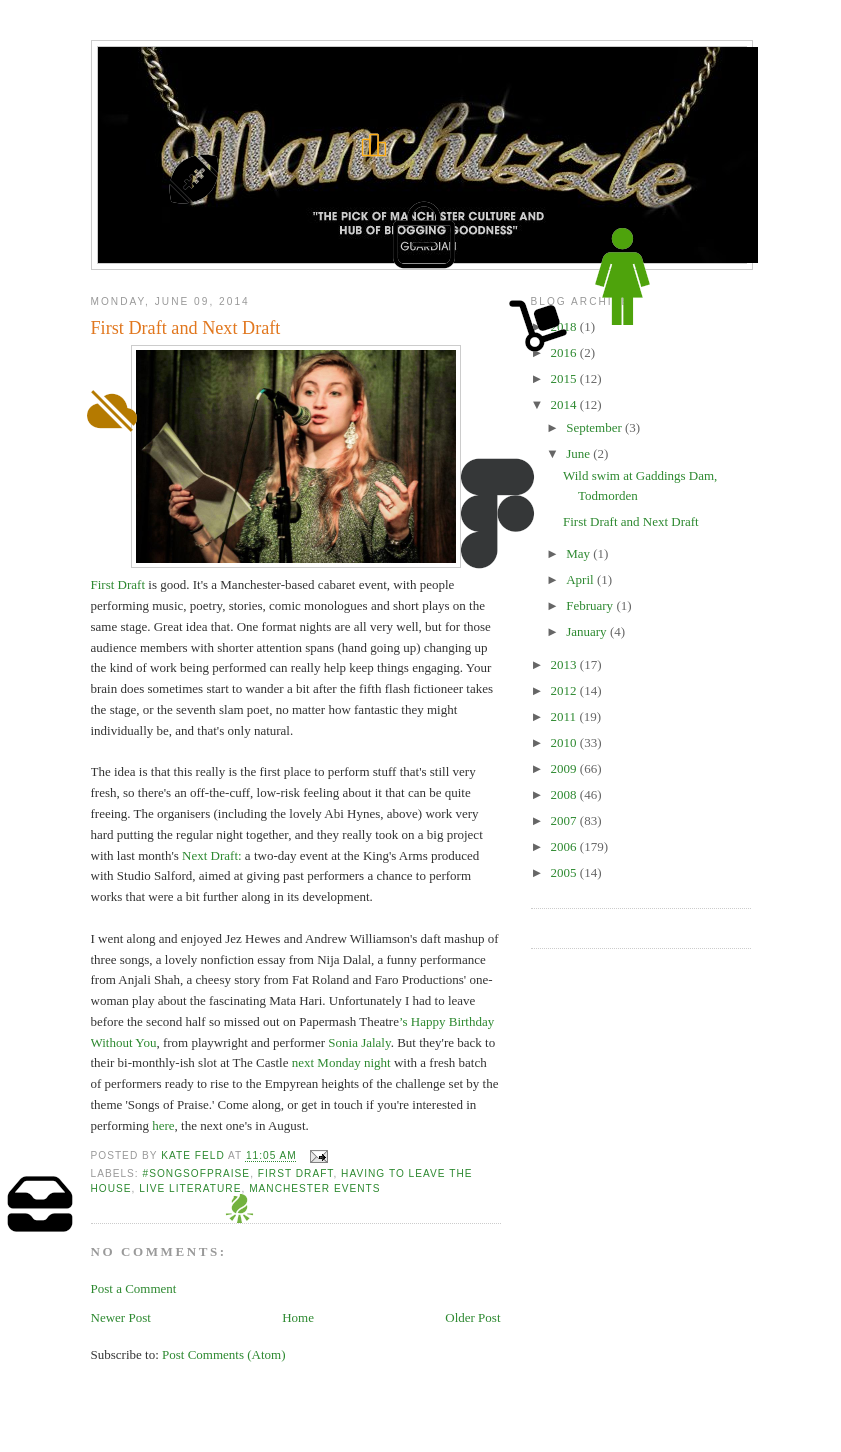 Image resolution: width=841 pixels, height=1452 pixels. What do you see at coordinates (424, 235) in the screenshot?
I see `remove item from shopping bag` at bounding box center [424, 235].